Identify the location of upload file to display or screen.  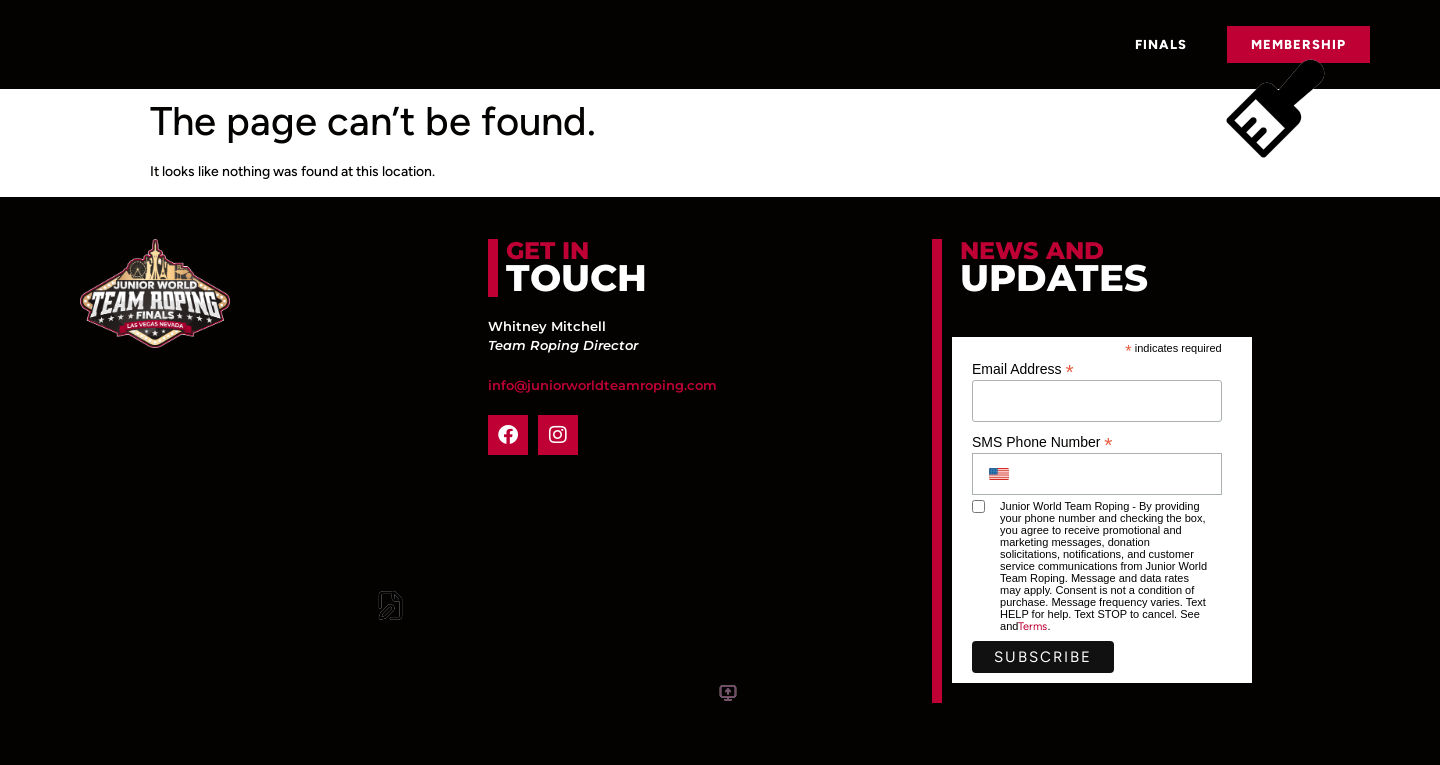
(728, 693).